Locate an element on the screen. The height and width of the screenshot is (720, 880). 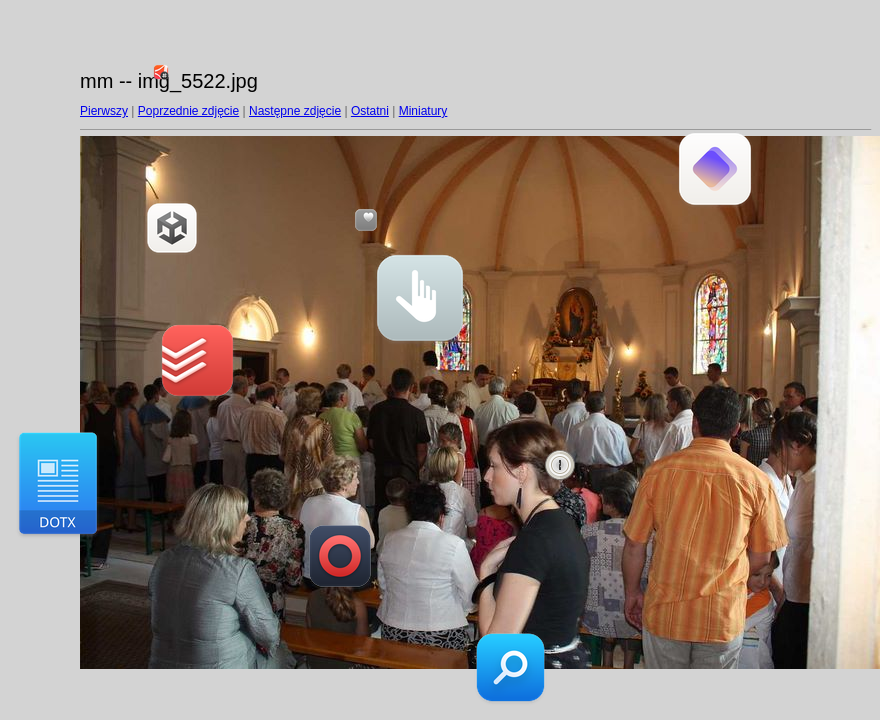
open zathura document viewer is located at coordinates (161, 72).